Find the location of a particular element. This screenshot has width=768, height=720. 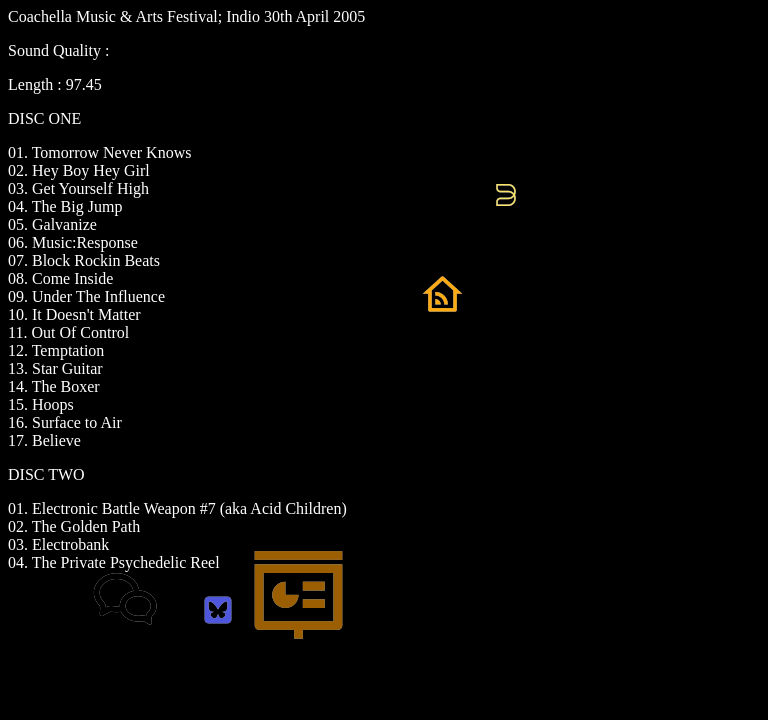

start a presentation slideshow is located at coordinates (298, 590).